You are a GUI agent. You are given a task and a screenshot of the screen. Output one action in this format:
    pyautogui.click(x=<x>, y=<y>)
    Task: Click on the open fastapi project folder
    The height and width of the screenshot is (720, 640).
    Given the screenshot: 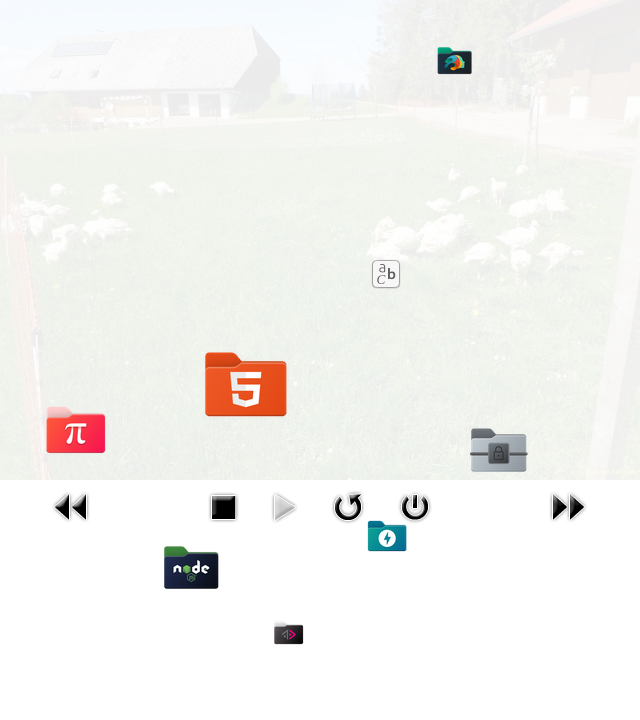 What is the action you would take?
    pyautogui.click(x=387, y=537)
    